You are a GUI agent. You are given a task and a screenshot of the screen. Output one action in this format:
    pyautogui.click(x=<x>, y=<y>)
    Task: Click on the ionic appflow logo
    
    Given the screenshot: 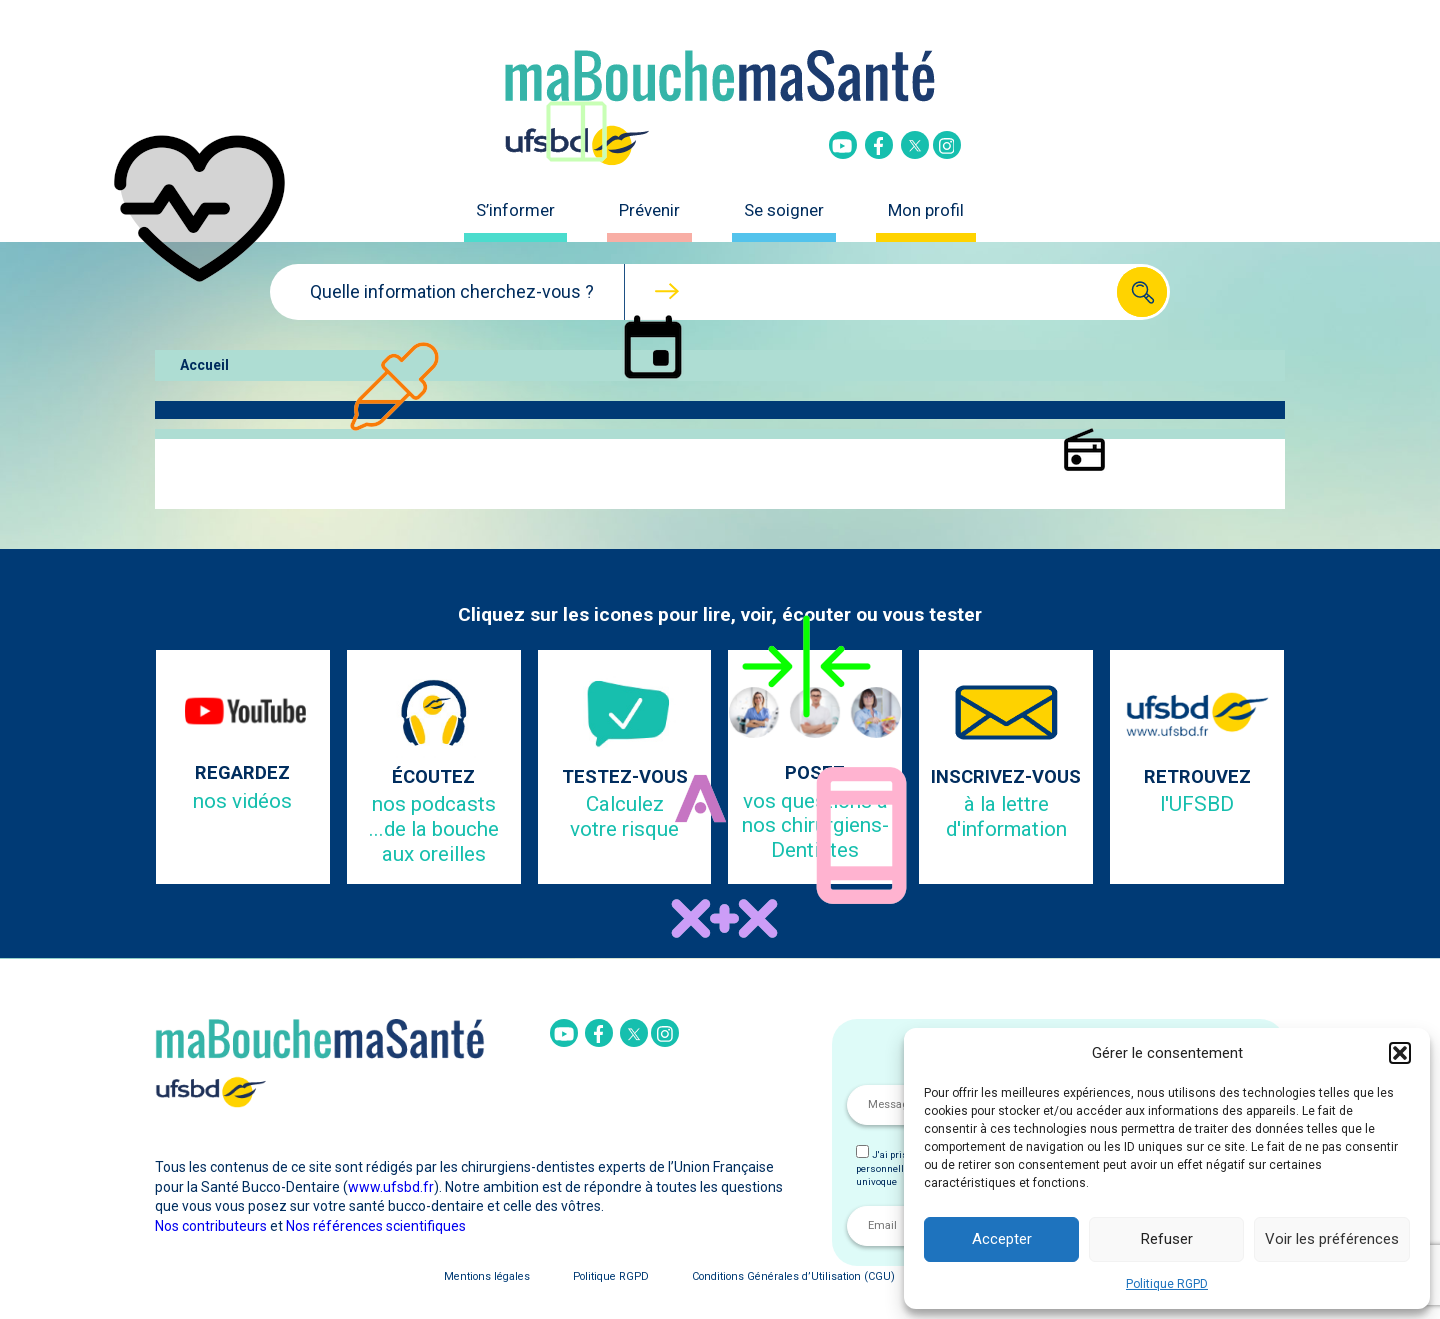 What is the action you would take?
    pyautogui.click(x=700, y=798)
    